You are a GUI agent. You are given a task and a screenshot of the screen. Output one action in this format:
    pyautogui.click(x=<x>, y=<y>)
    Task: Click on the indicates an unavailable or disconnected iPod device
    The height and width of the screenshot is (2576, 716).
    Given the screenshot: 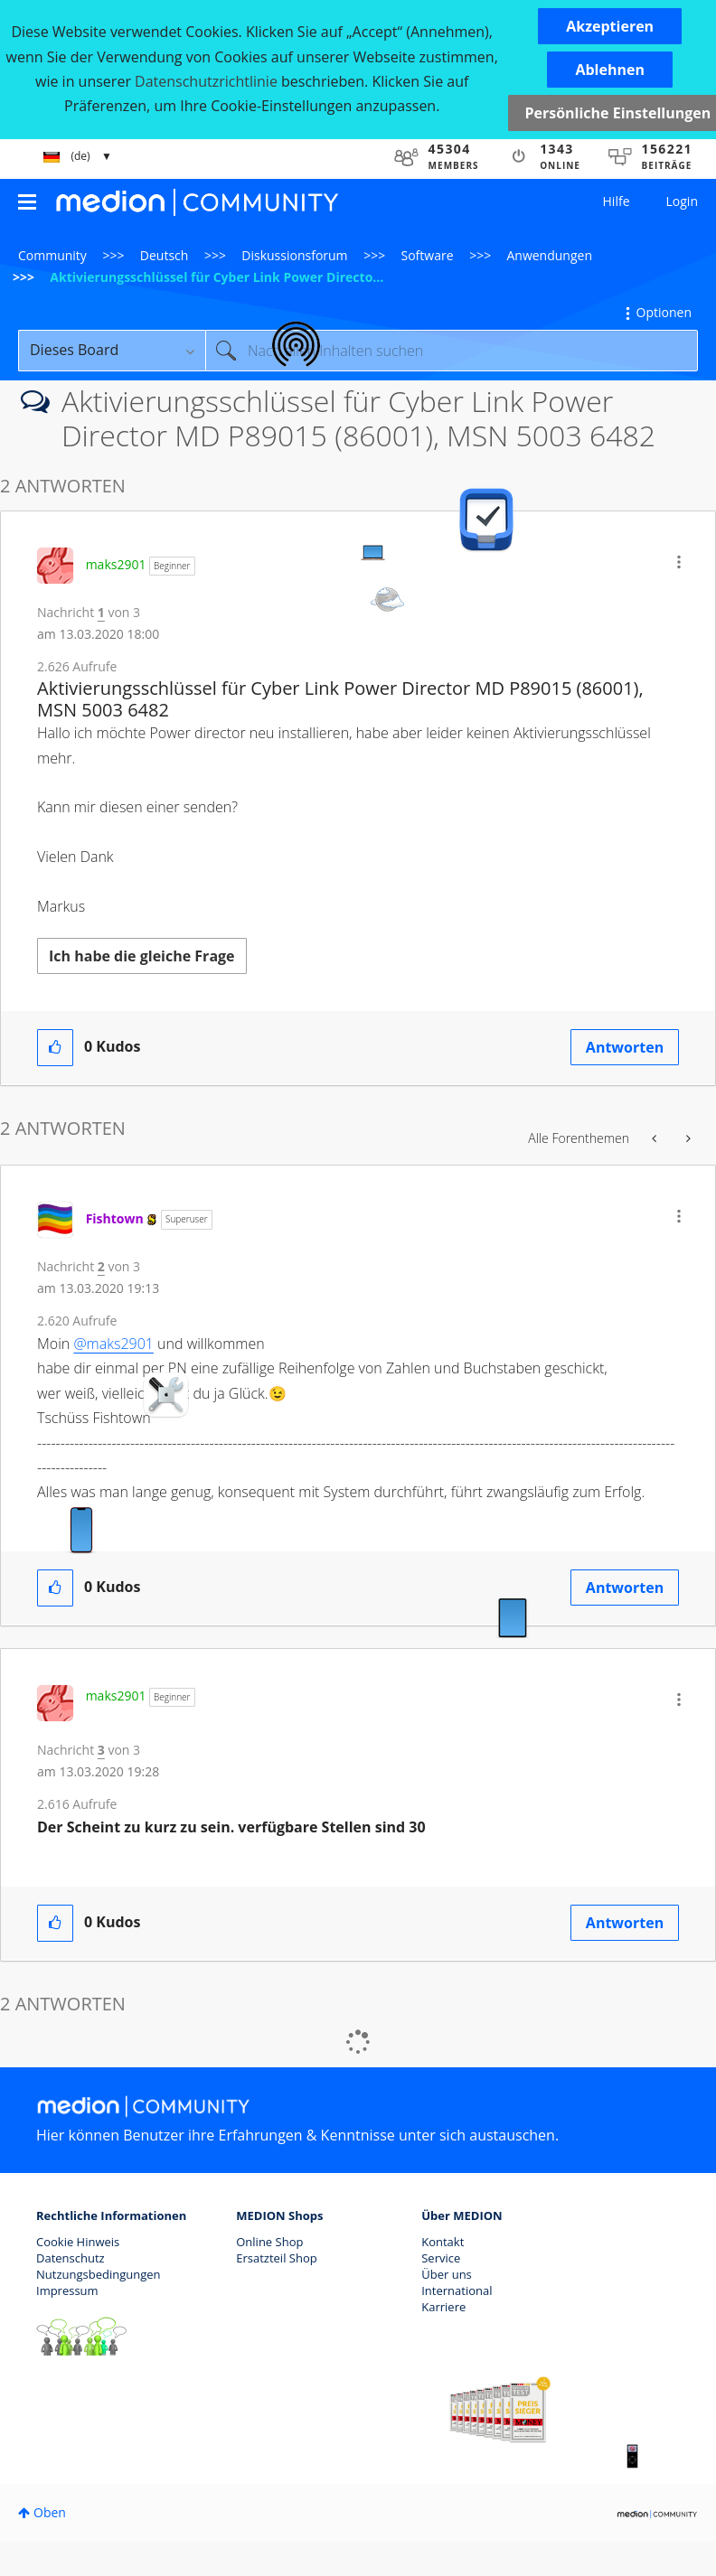 What is the action you would take?
    pyautogui.click(x=632, y=2456)
    